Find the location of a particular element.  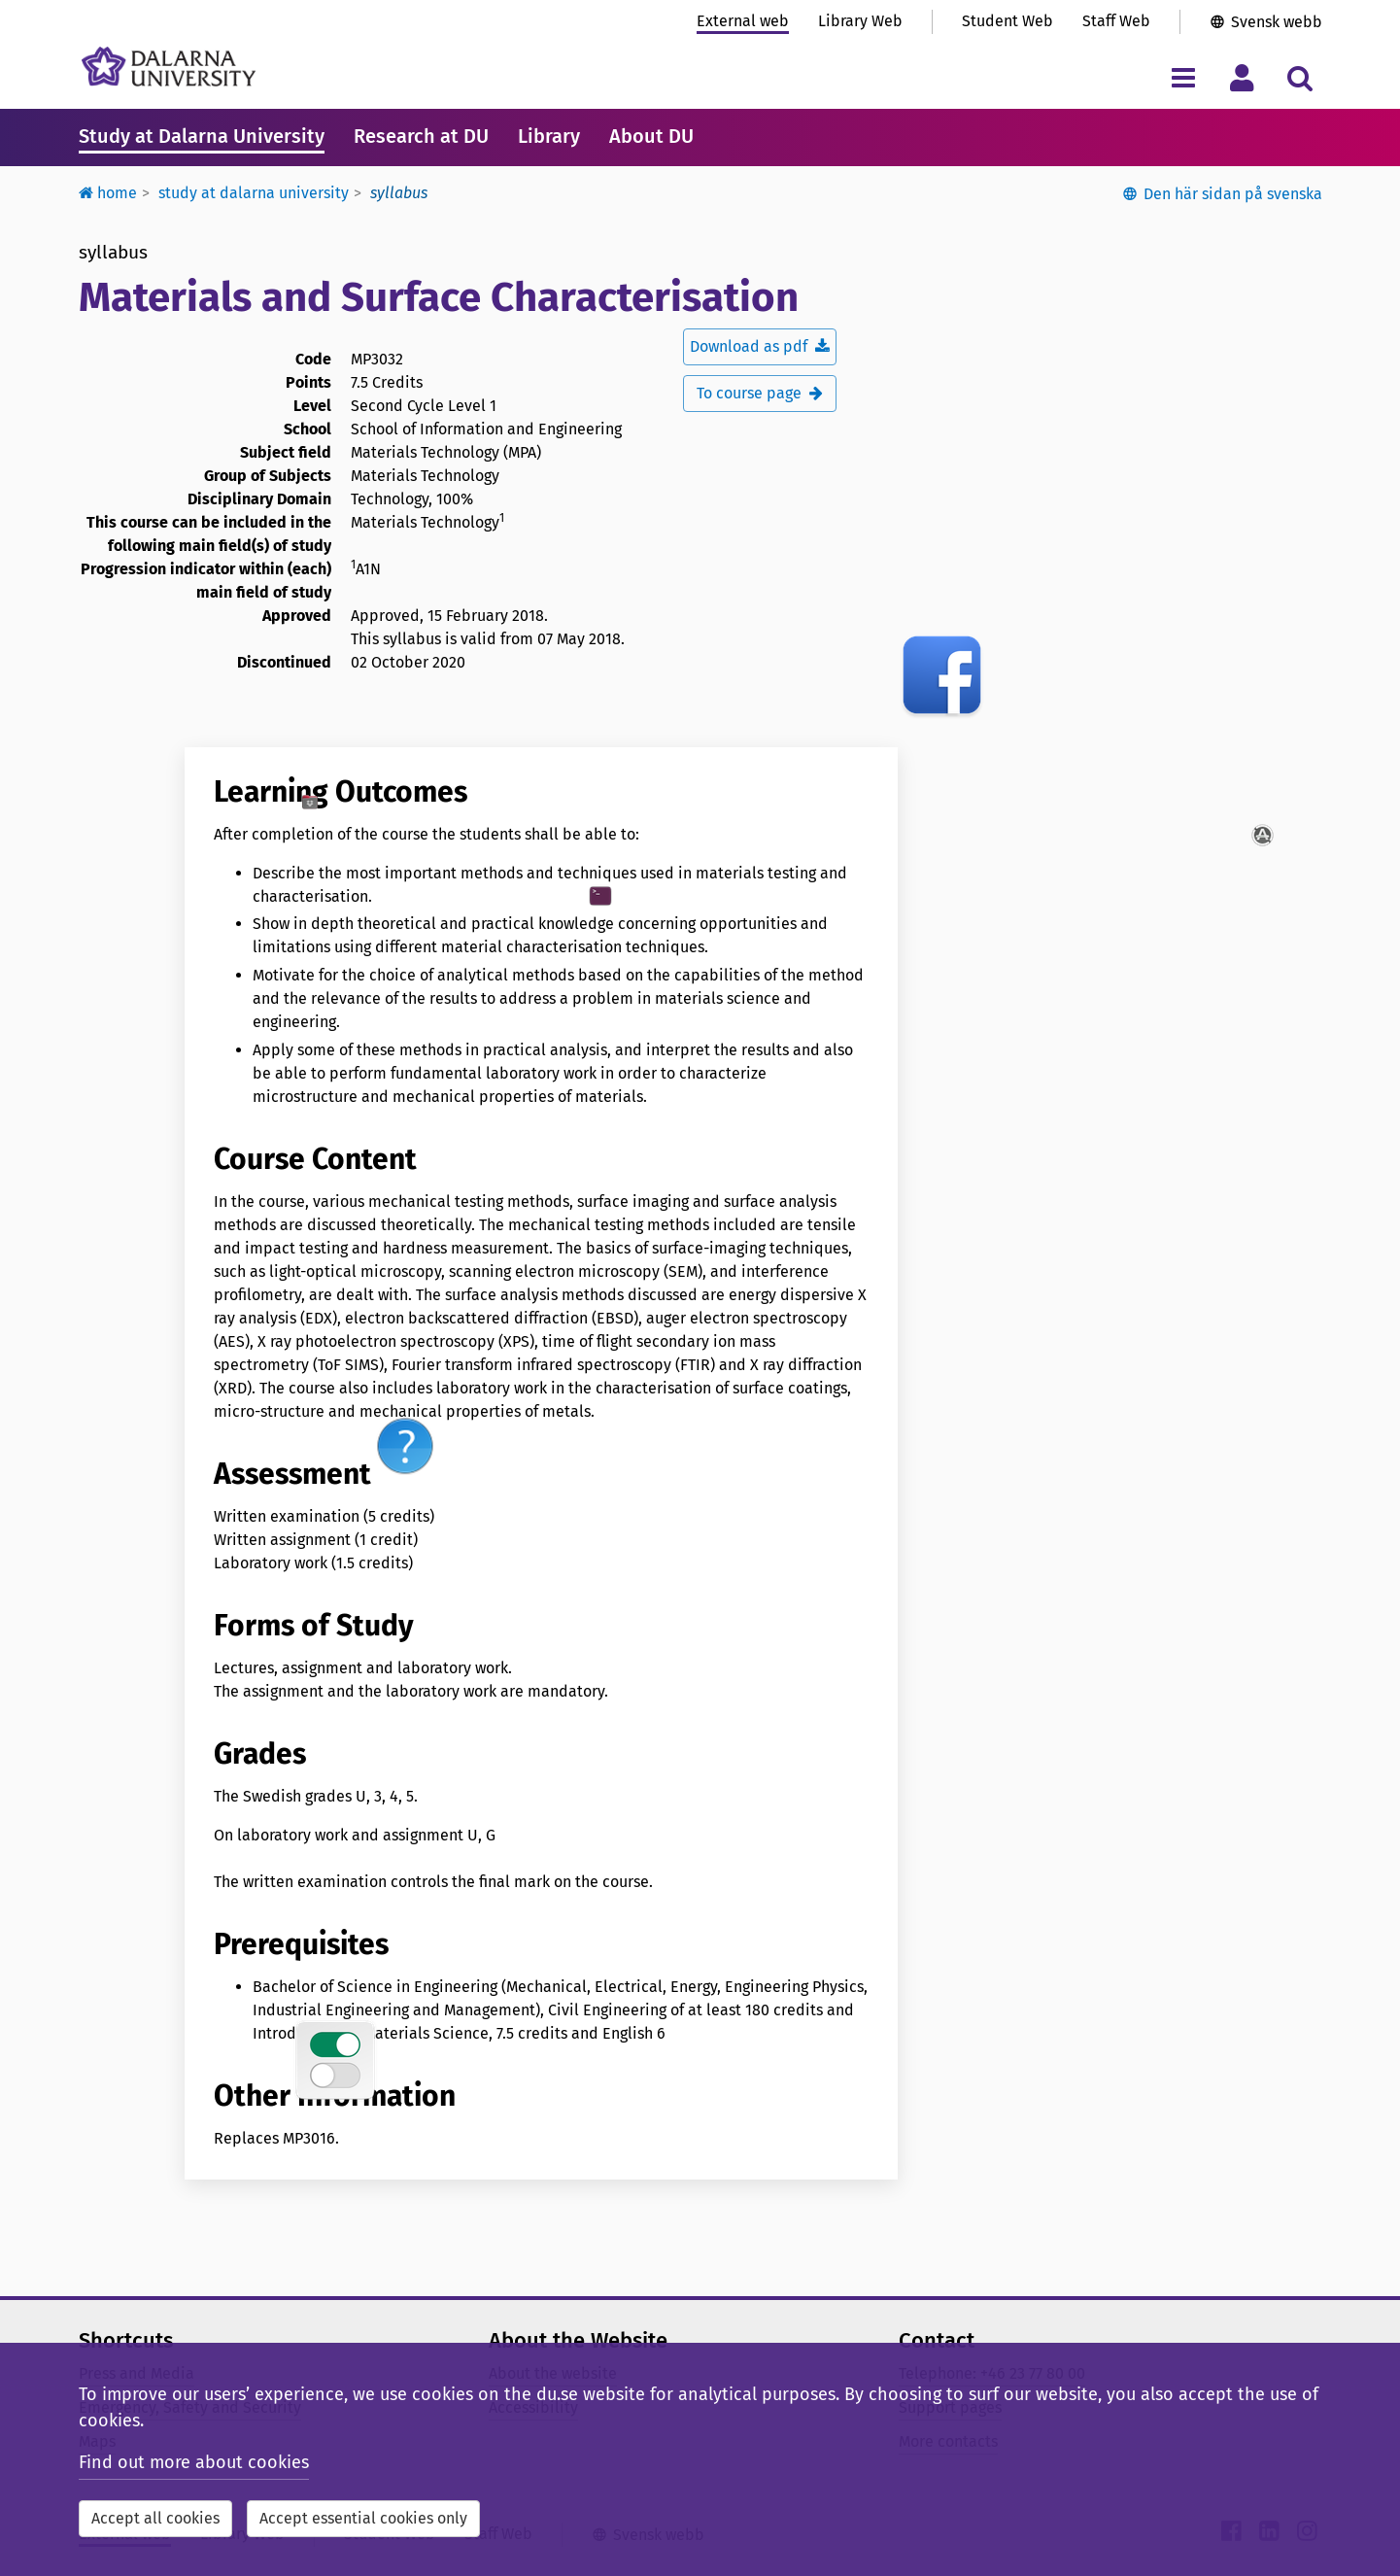

open gnome tweaks to customize desktop settings is located at coordinates (335, 2060).